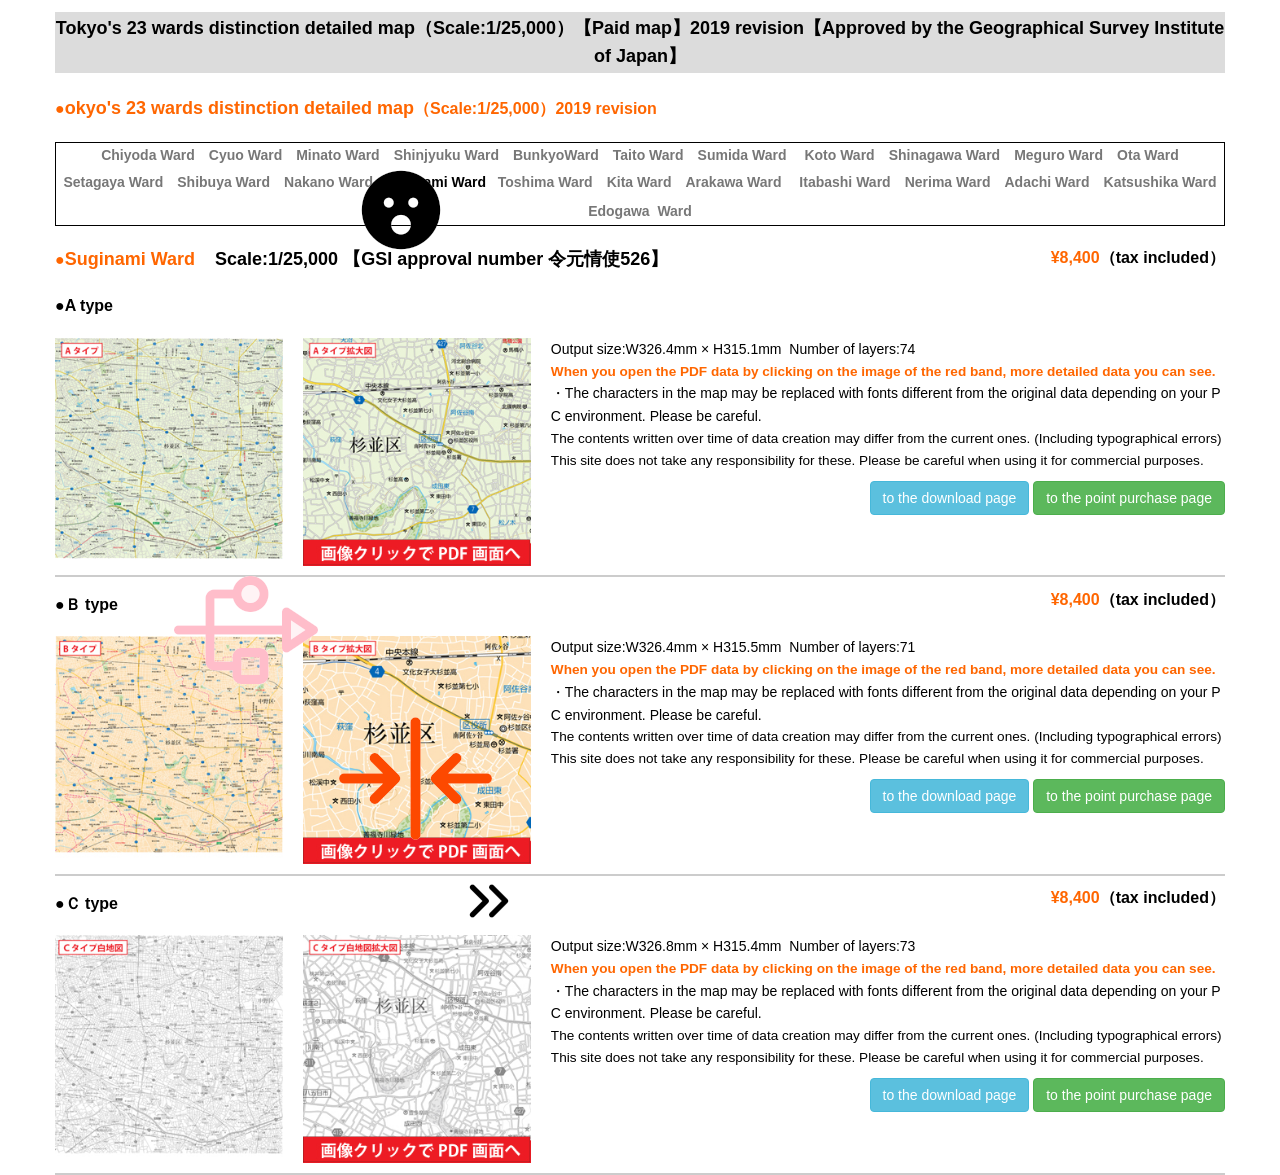 This screenshot has height=1175, width=1280. I want to click on skip forward or advance quickly, so click(489, 901).